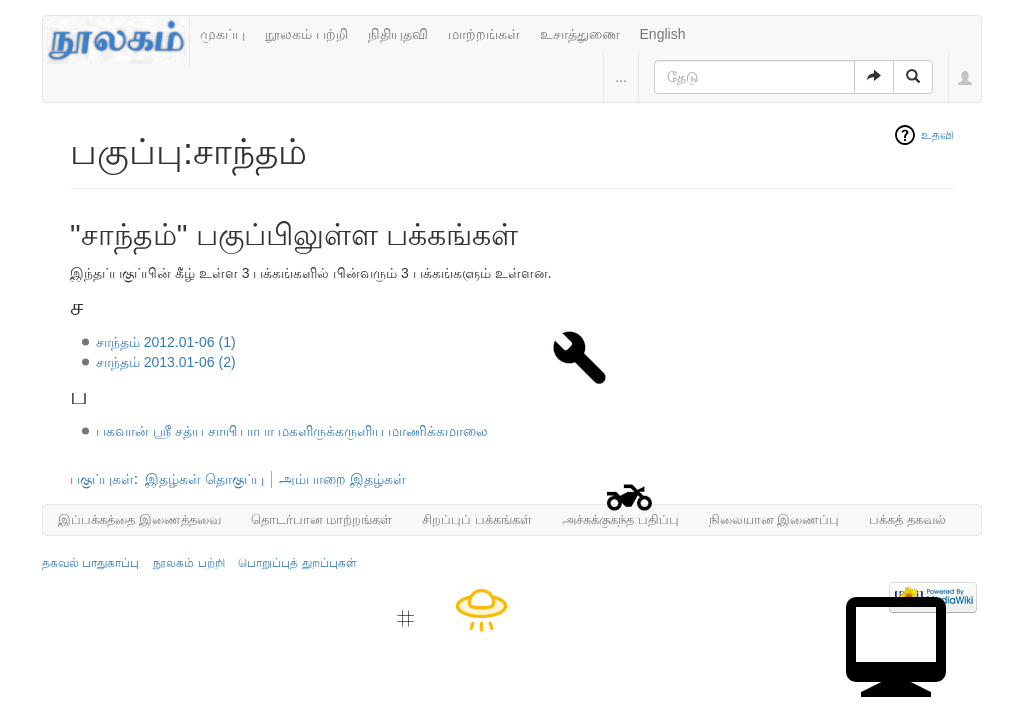 The width and height of the screenshot is (1024, 720). Describe the element at coordinates (481, 609) in the screenshot. I see `access sci-fi or space-themed content` at that location.